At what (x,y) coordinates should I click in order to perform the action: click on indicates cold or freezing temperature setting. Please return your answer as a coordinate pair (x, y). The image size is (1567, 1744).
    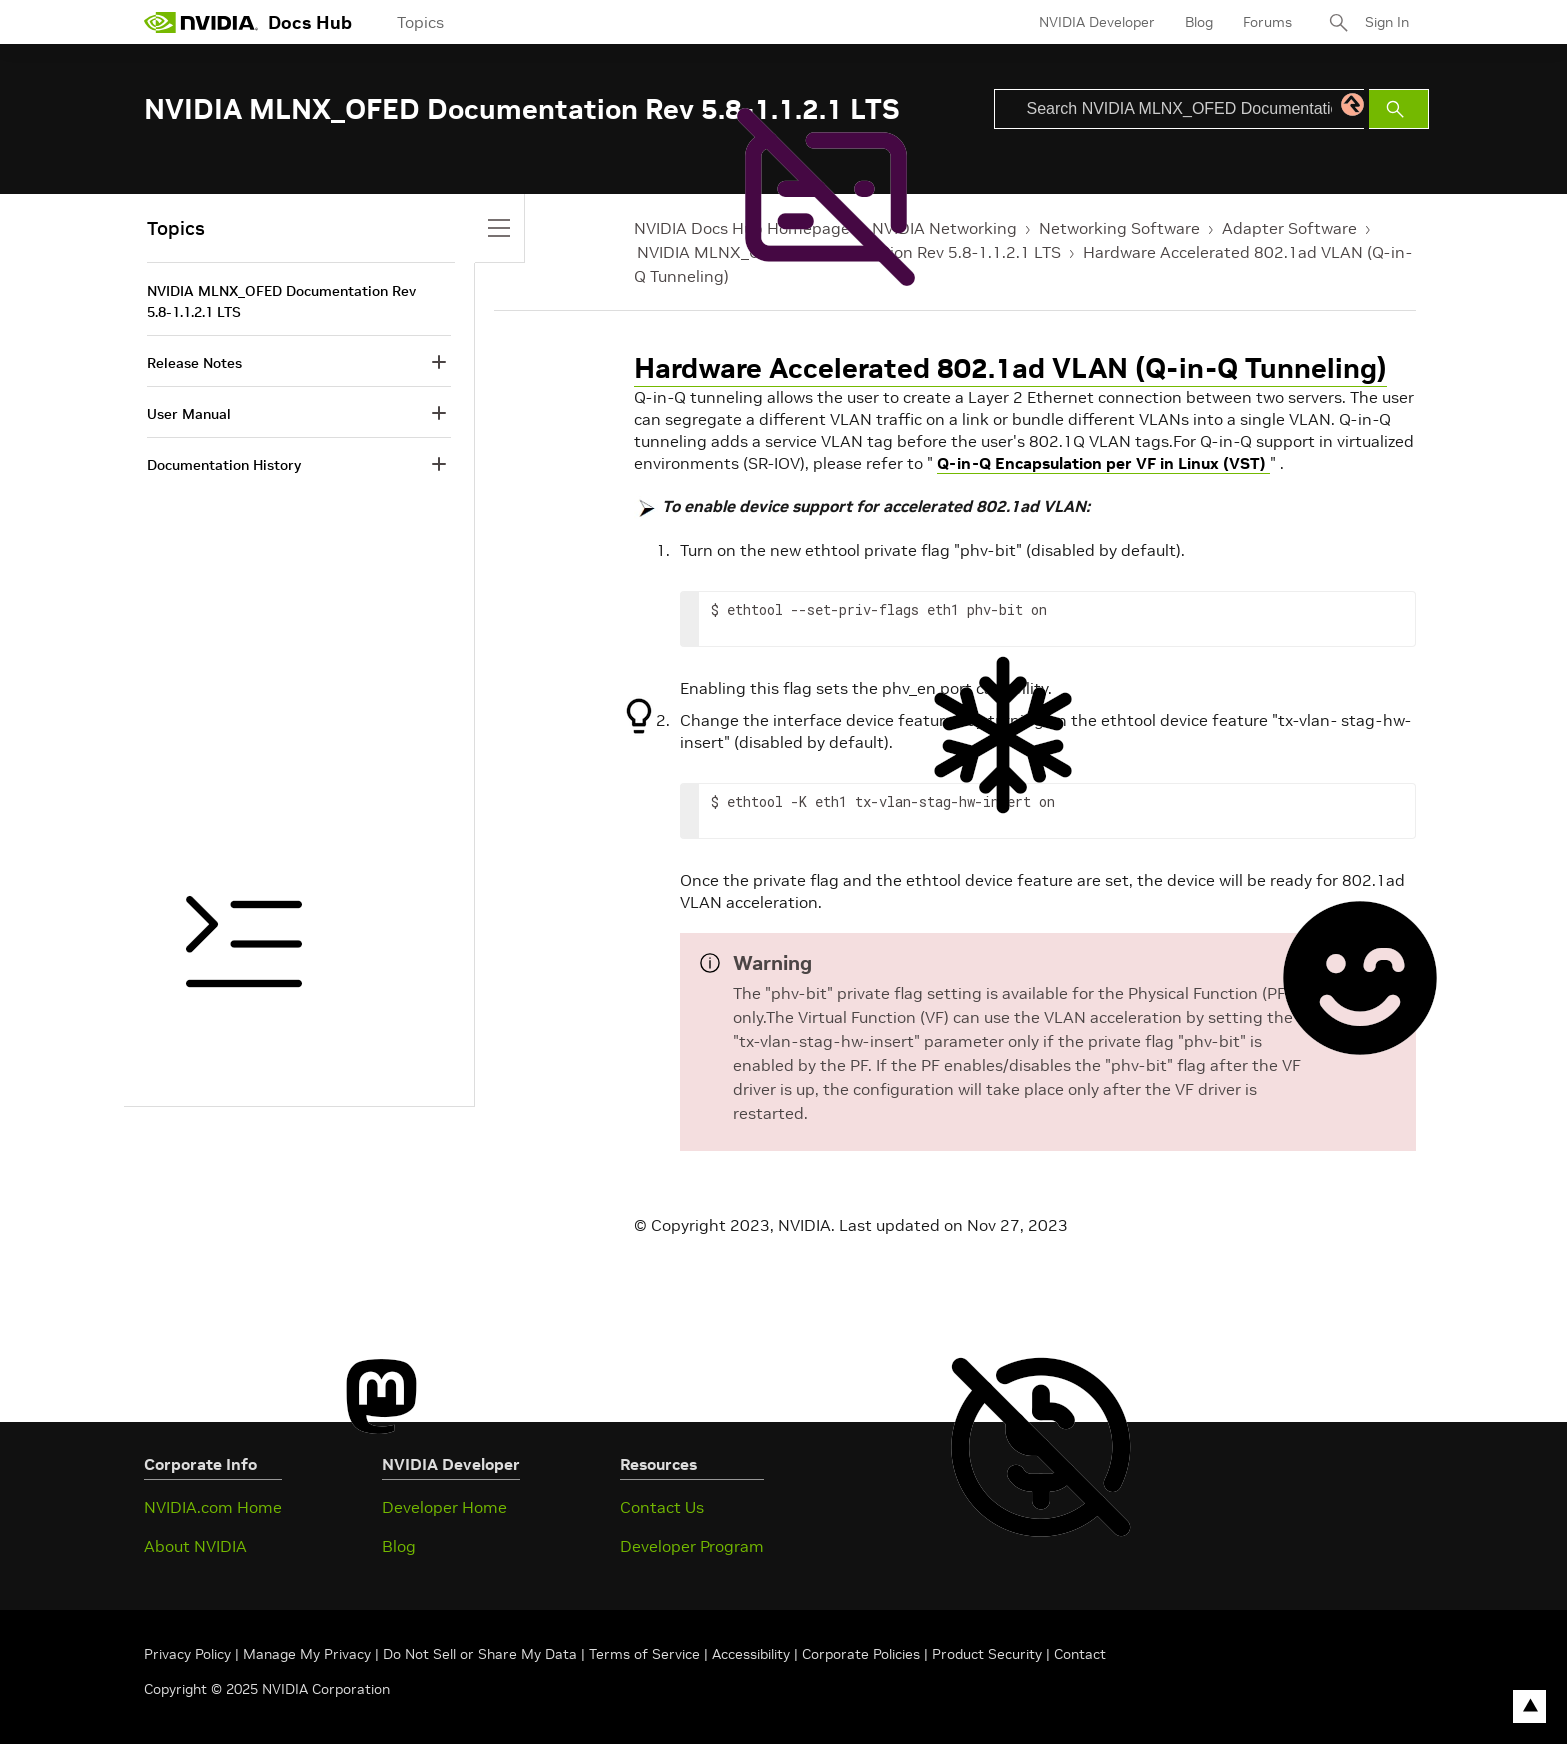
    Looking at the image, I should click on (1003, 735).